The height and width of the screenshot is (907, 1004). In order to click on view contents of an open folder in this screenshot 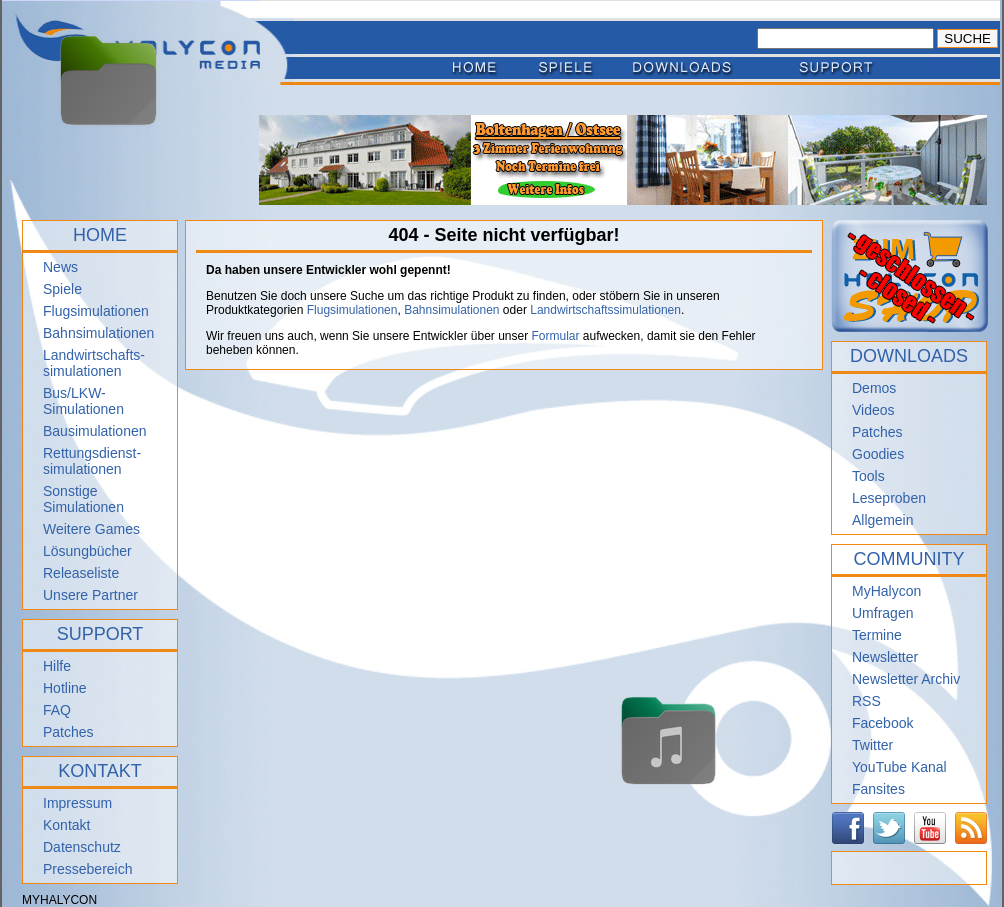, I will do `click(108, 80)`.